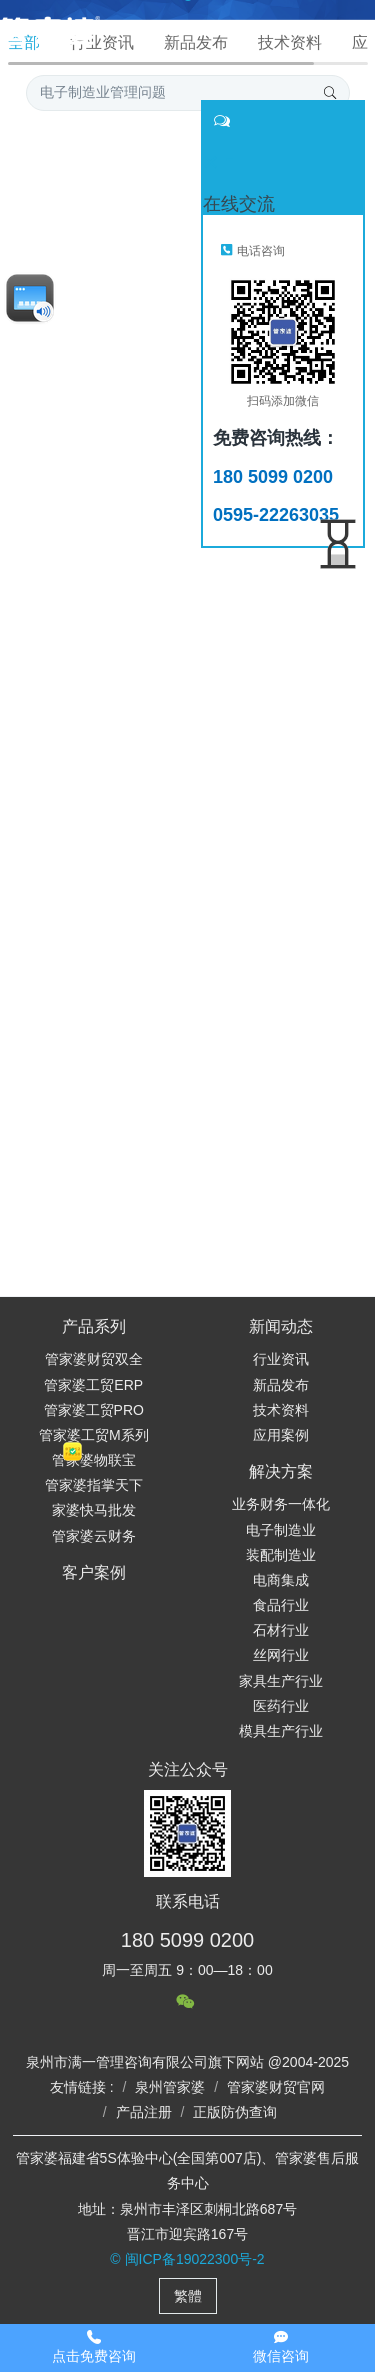 The height and width of the screenshot is (2372, 375). Describe the element at coordinates (30, 298) in the screenshot. I see `open mpd music player daemon app` at that location.